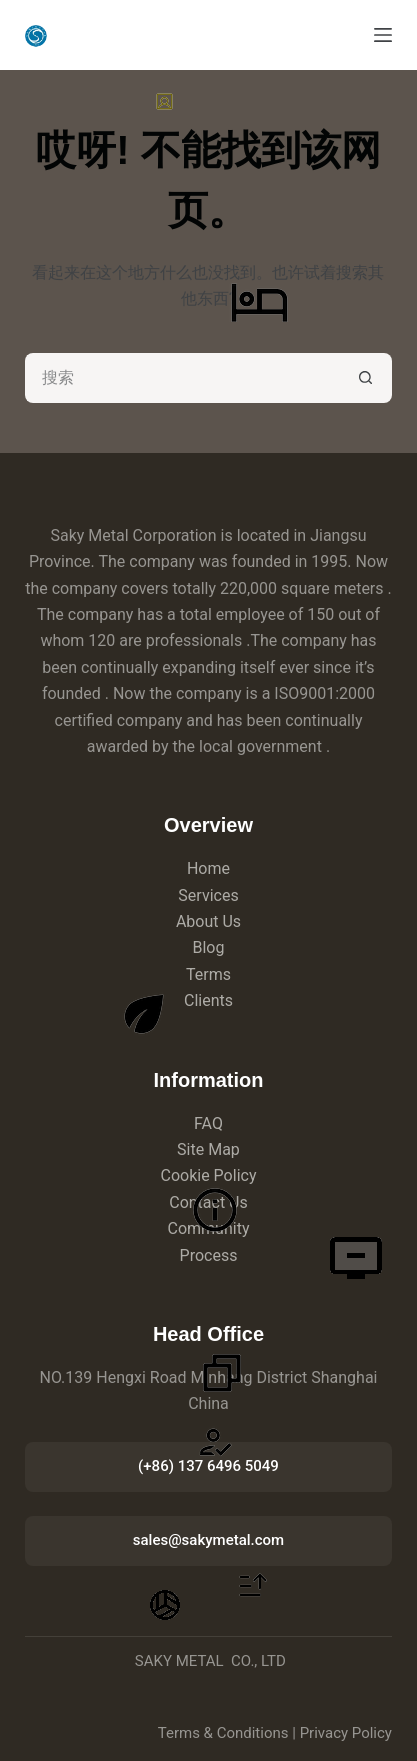  I want to click on find nearby hotels or lodging, so click(259, 301).